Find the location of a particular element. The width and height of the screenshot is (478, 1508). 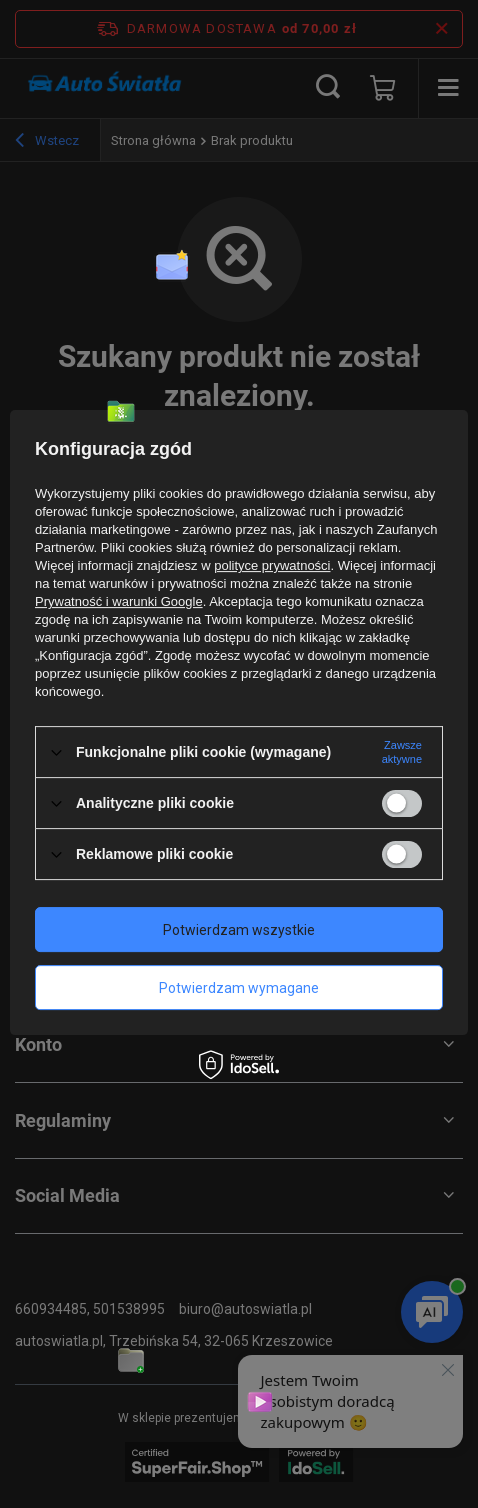

open your GameJolt games folder is located at coordinates (121, 412).